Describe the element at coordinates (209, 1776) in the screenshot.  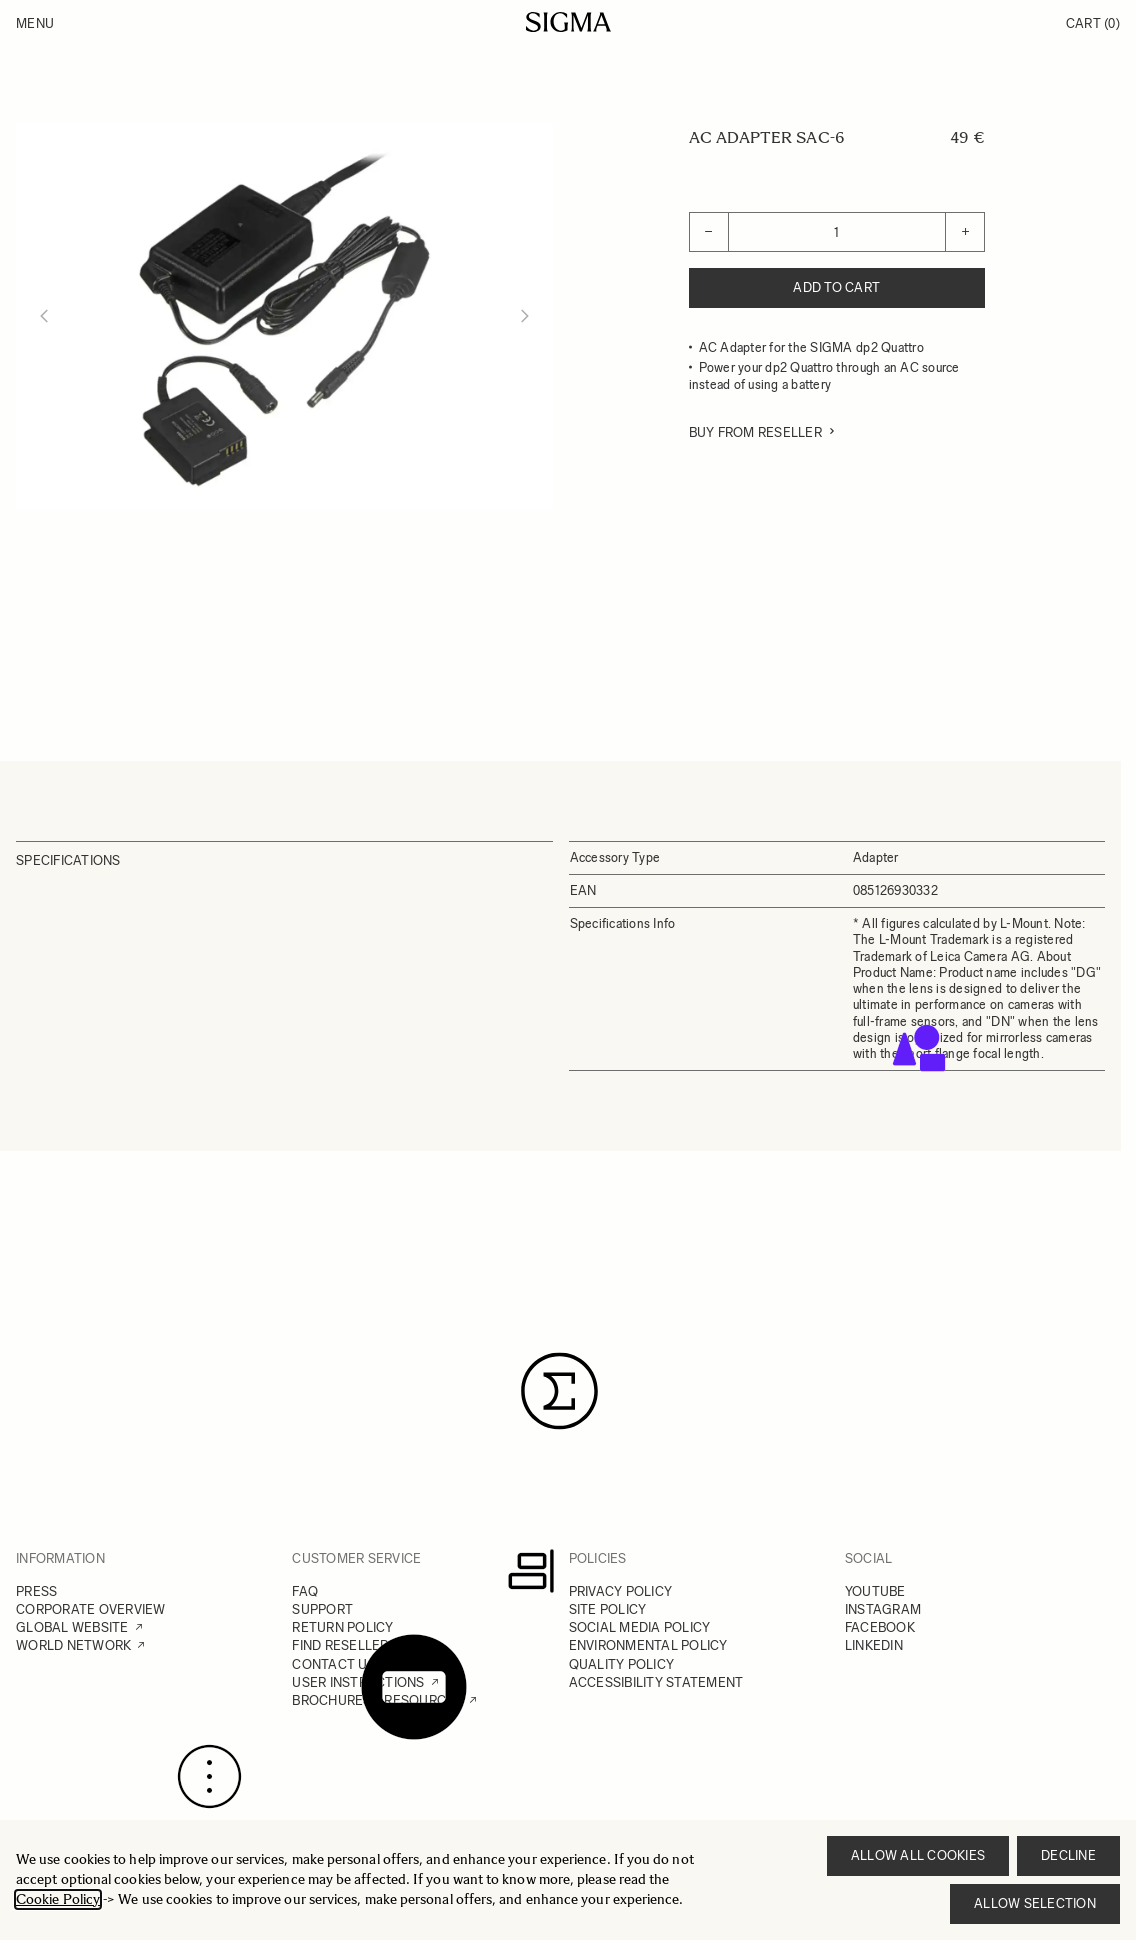
I see `access more options or actions` at that location.